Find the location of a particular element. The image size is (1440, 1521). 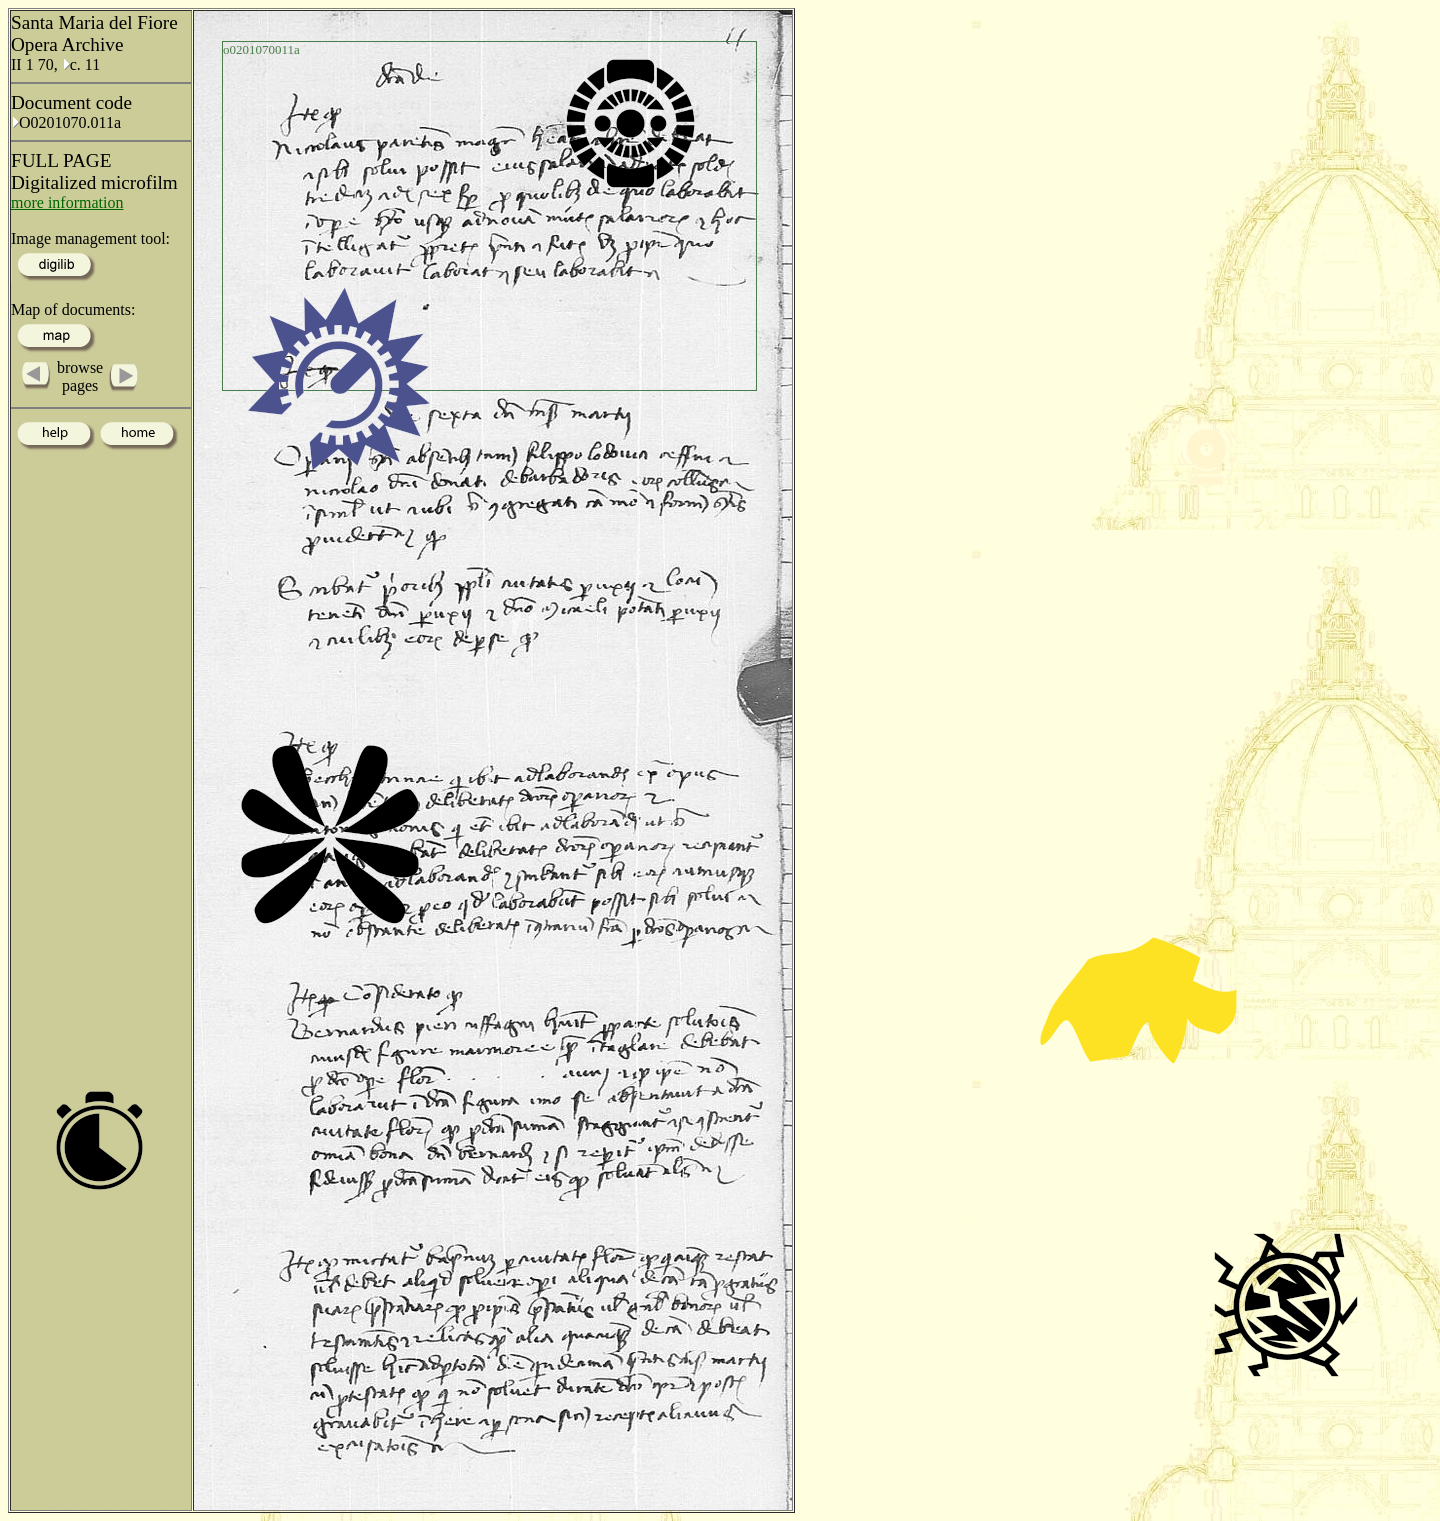

alarm or alert is currently active is located at coordinates (1206, 455).